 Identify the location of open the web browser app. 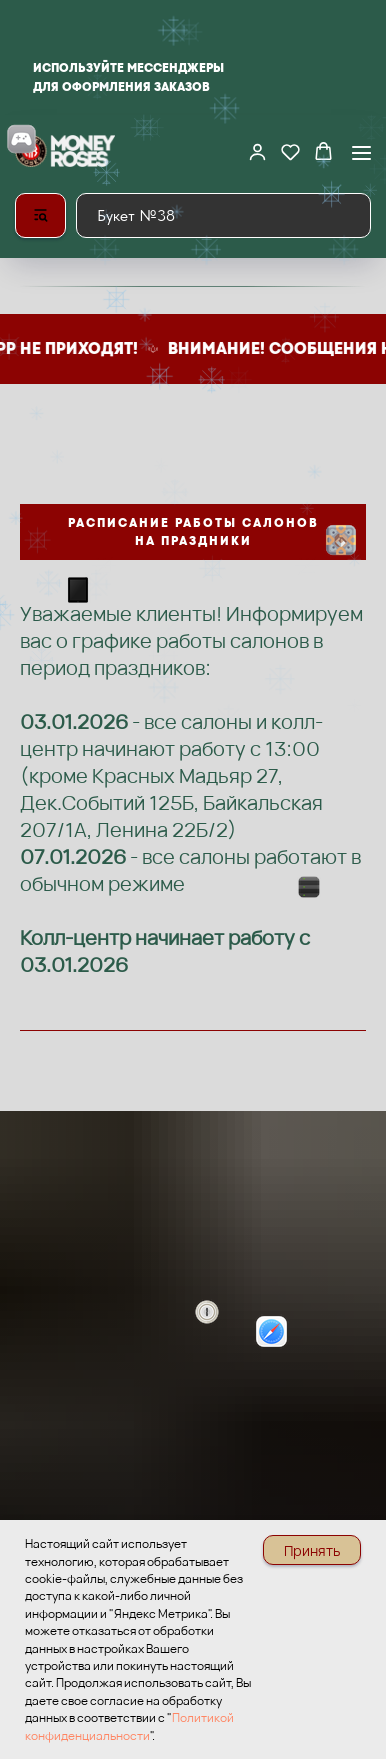
(271, 1331).